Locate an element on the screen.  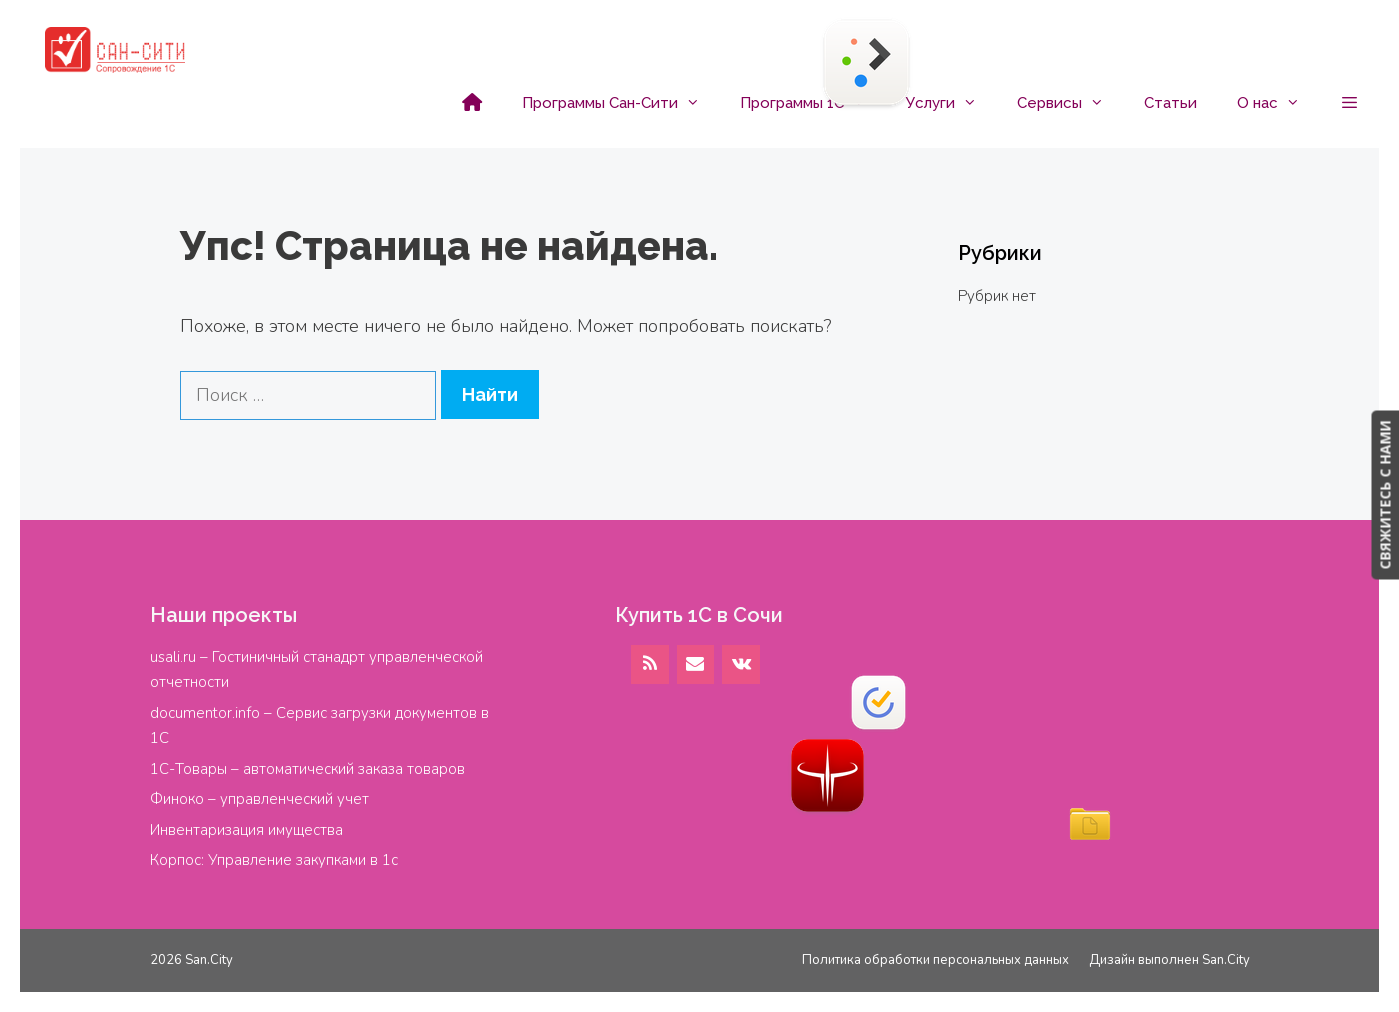
launch ioquake3 game engine is located at coordinates (827, 775).